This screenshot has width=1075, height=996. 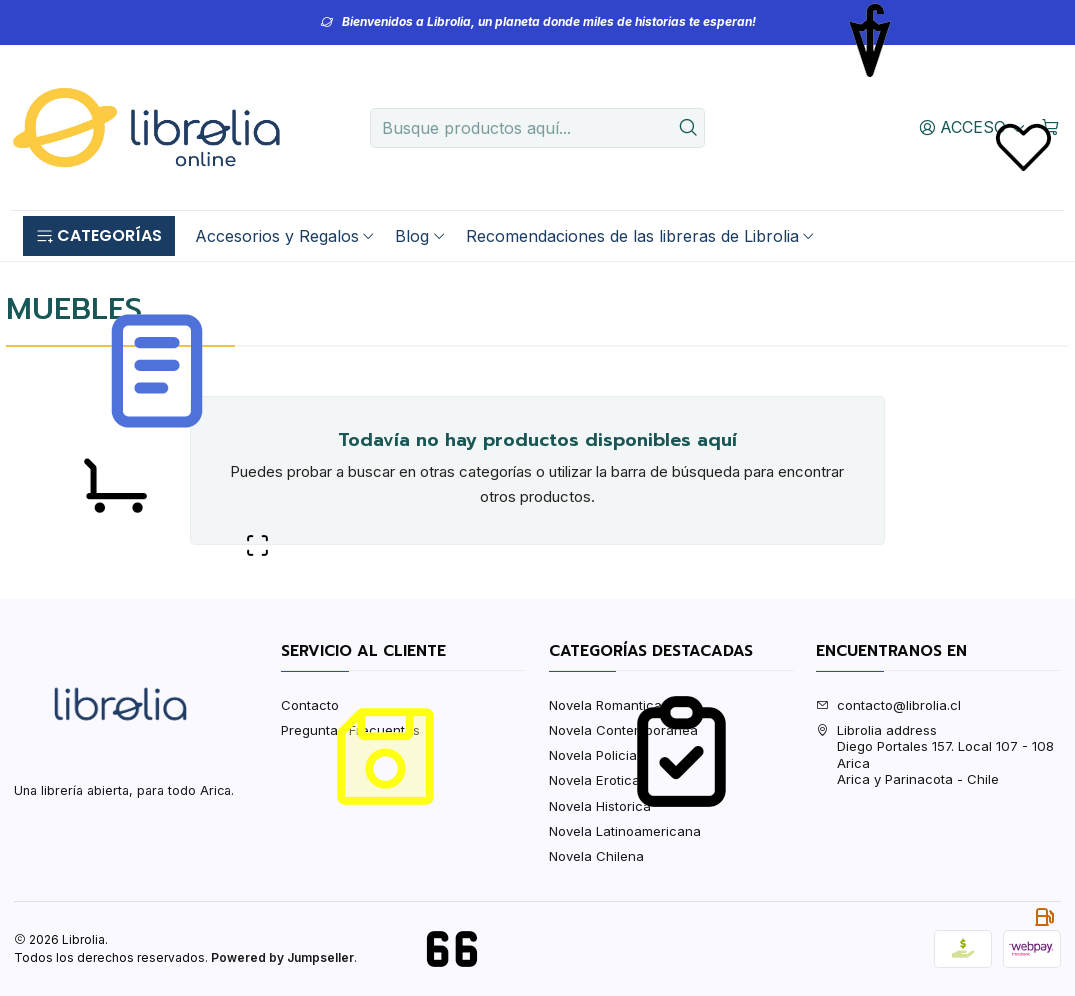 I want to click on view your notes, so click(x=157, y=371).